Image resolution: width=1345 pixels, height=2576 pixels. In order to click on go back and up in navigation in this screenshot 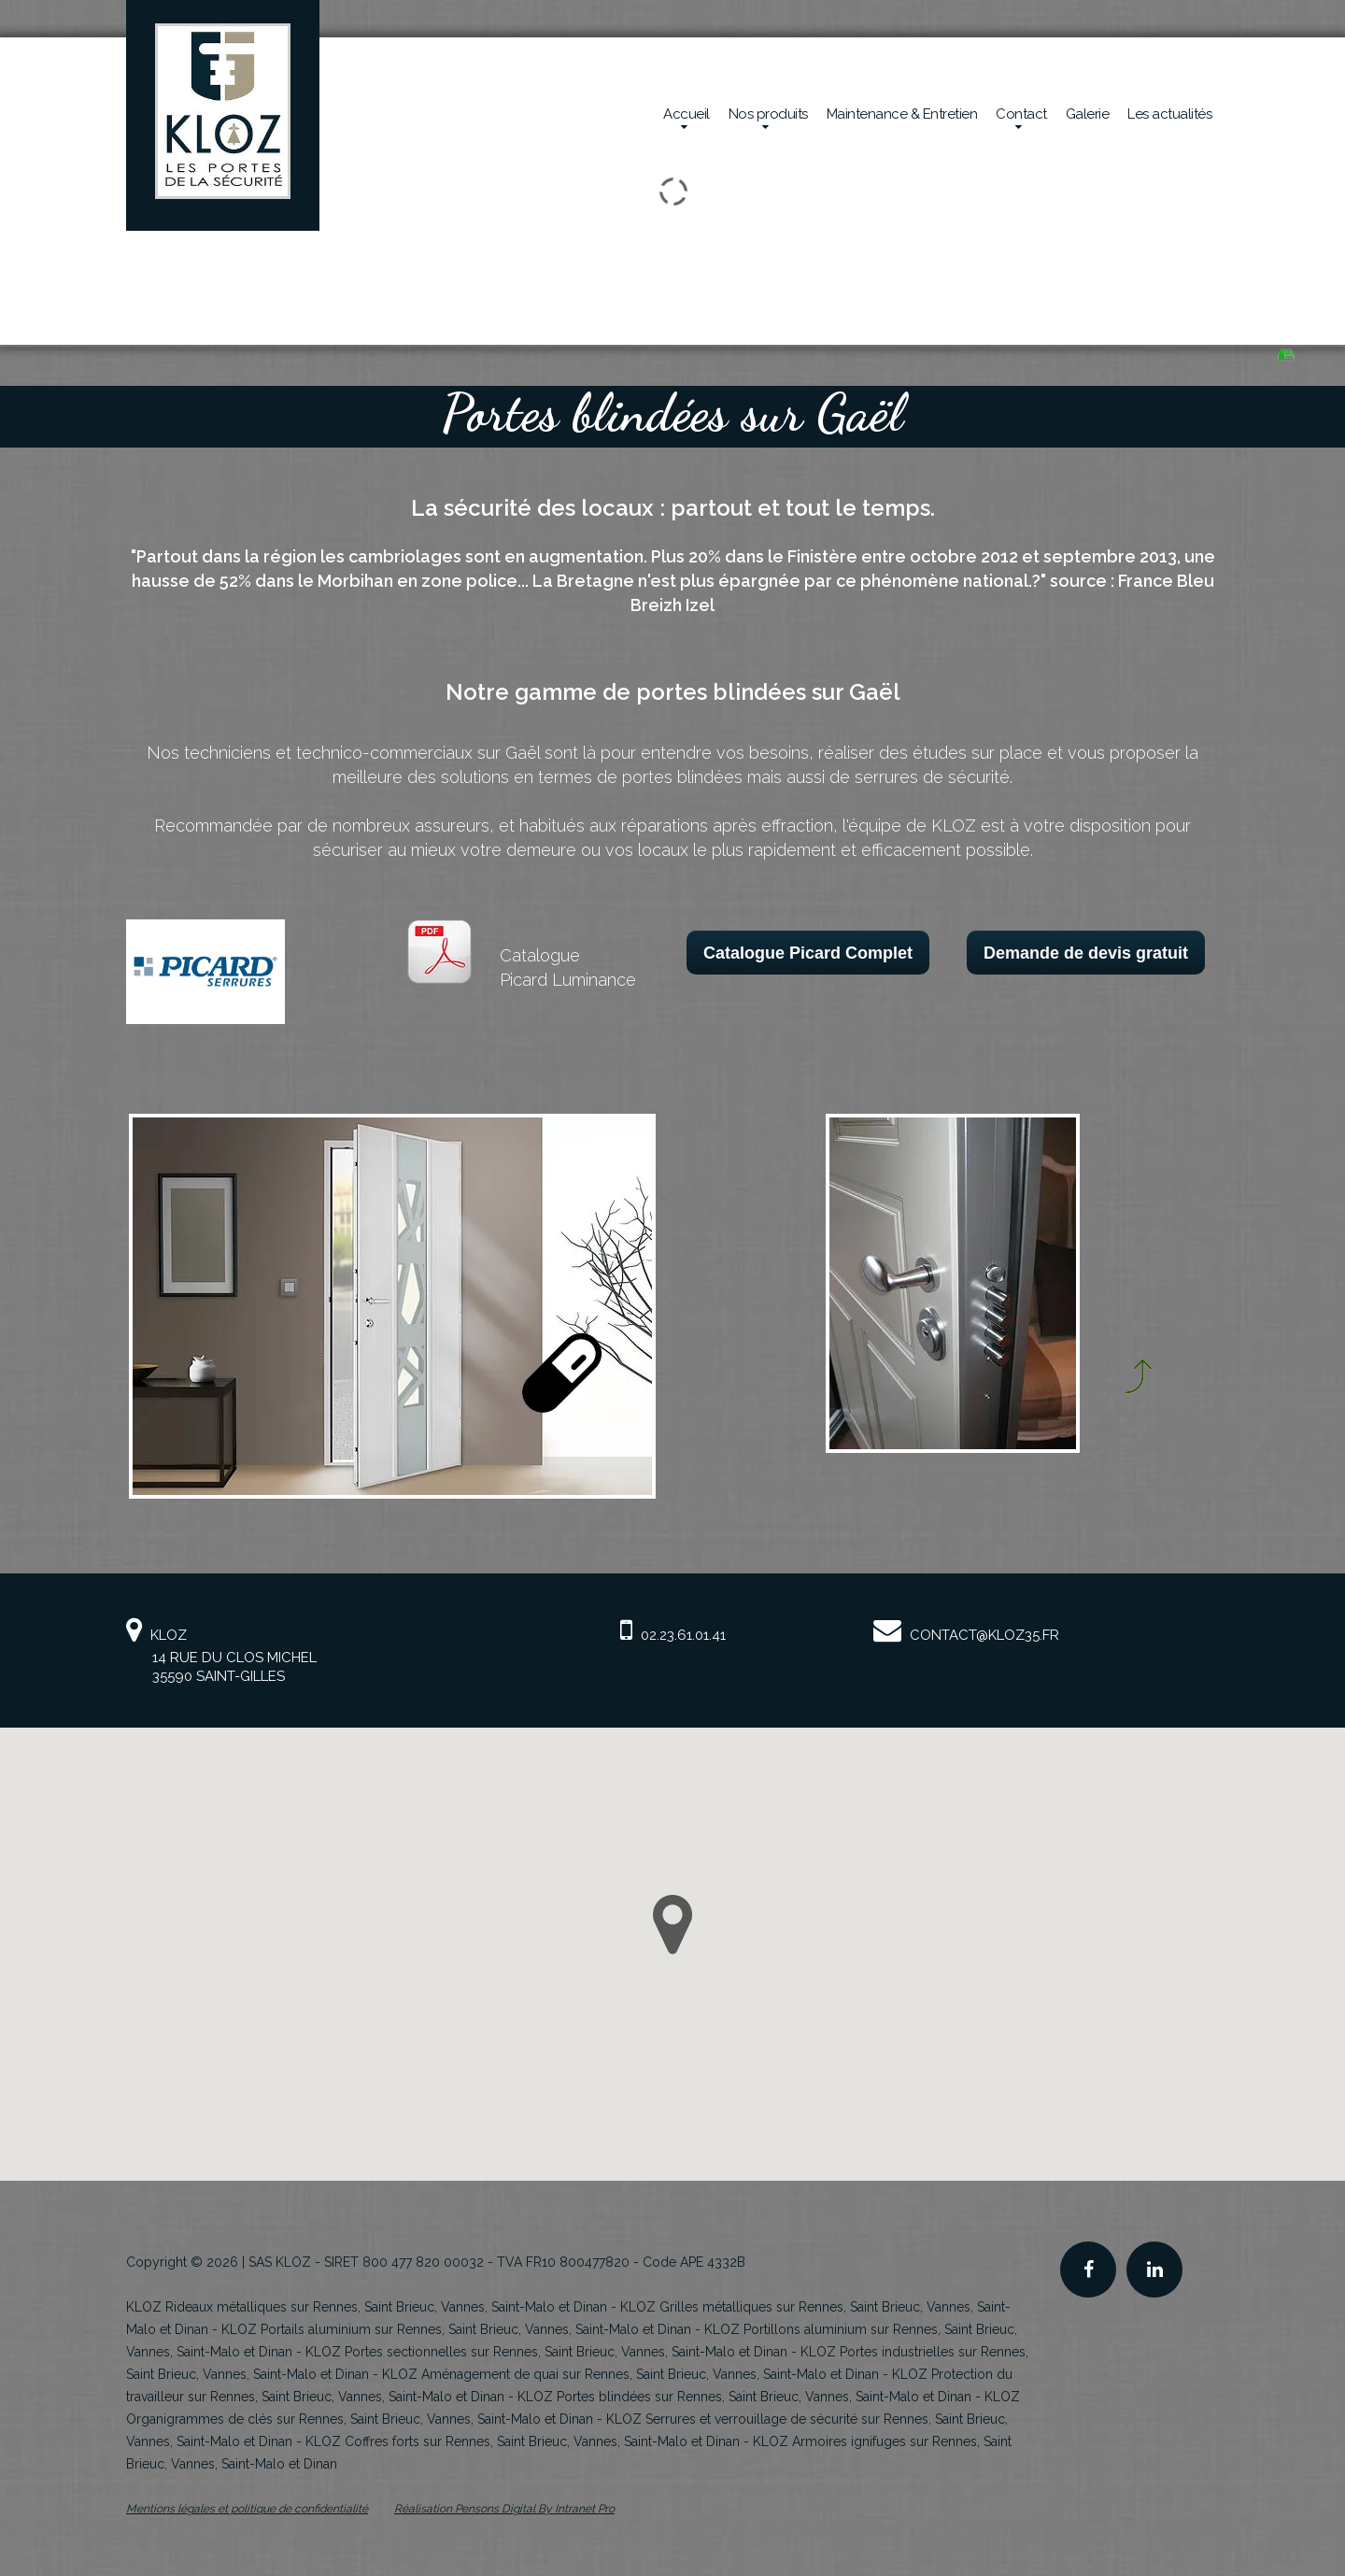, I will do `click(1139, 1376)`.